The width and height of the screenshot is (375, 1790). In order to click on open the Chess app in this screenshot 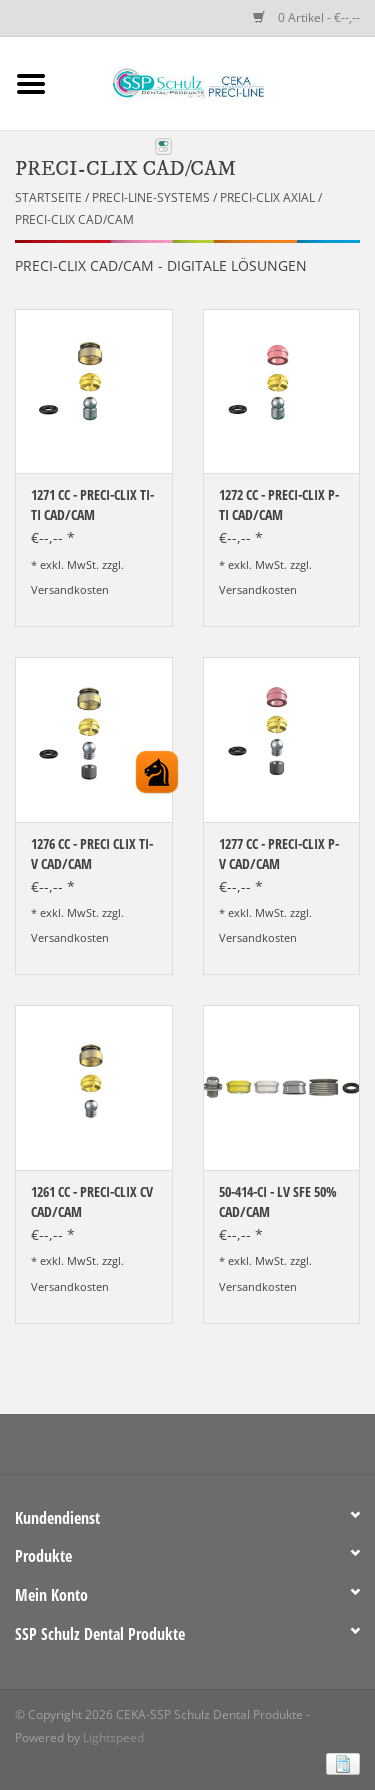, I will do `click(157, 772)`.